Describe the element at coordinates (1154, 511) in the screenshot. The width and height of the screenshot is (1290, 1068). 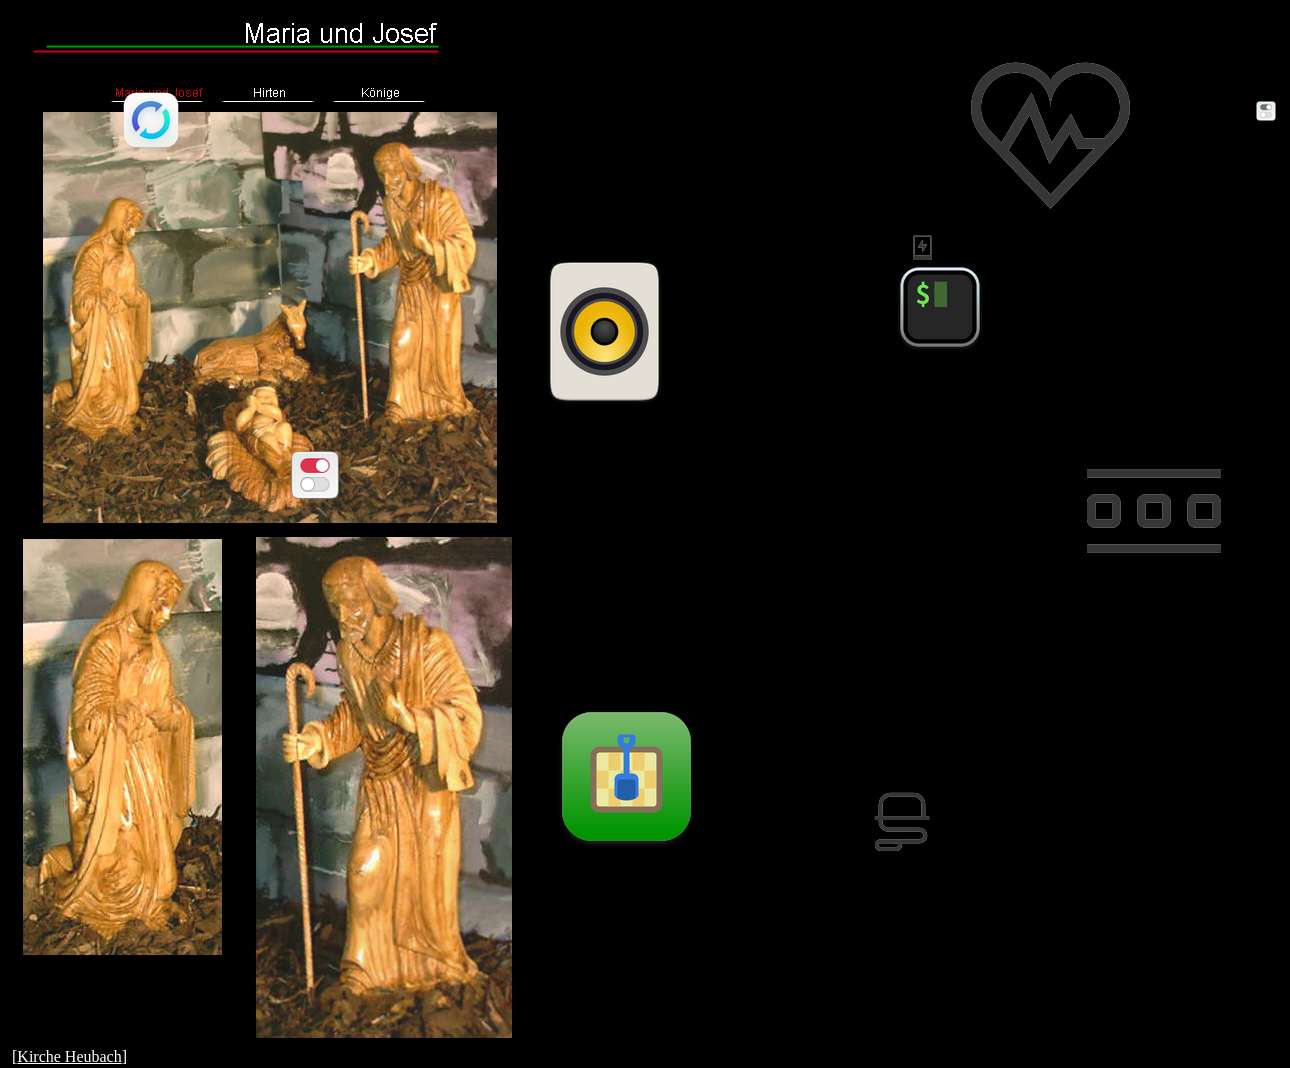
I see `access toolbar preferences` at that location.